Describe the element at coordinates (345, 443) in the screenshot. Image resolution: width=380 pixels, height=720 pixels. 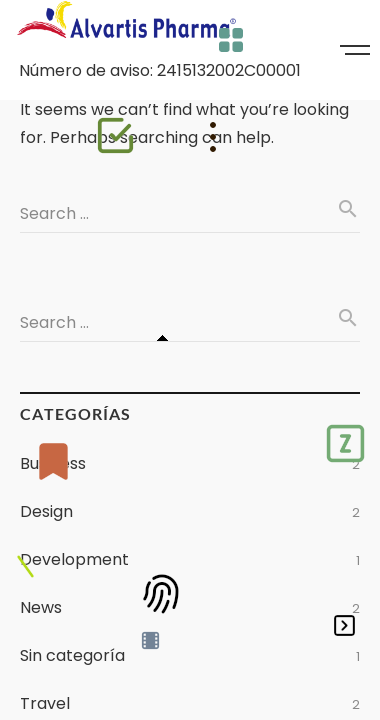
I see `alphabetical sorting option (Z)` at that location.